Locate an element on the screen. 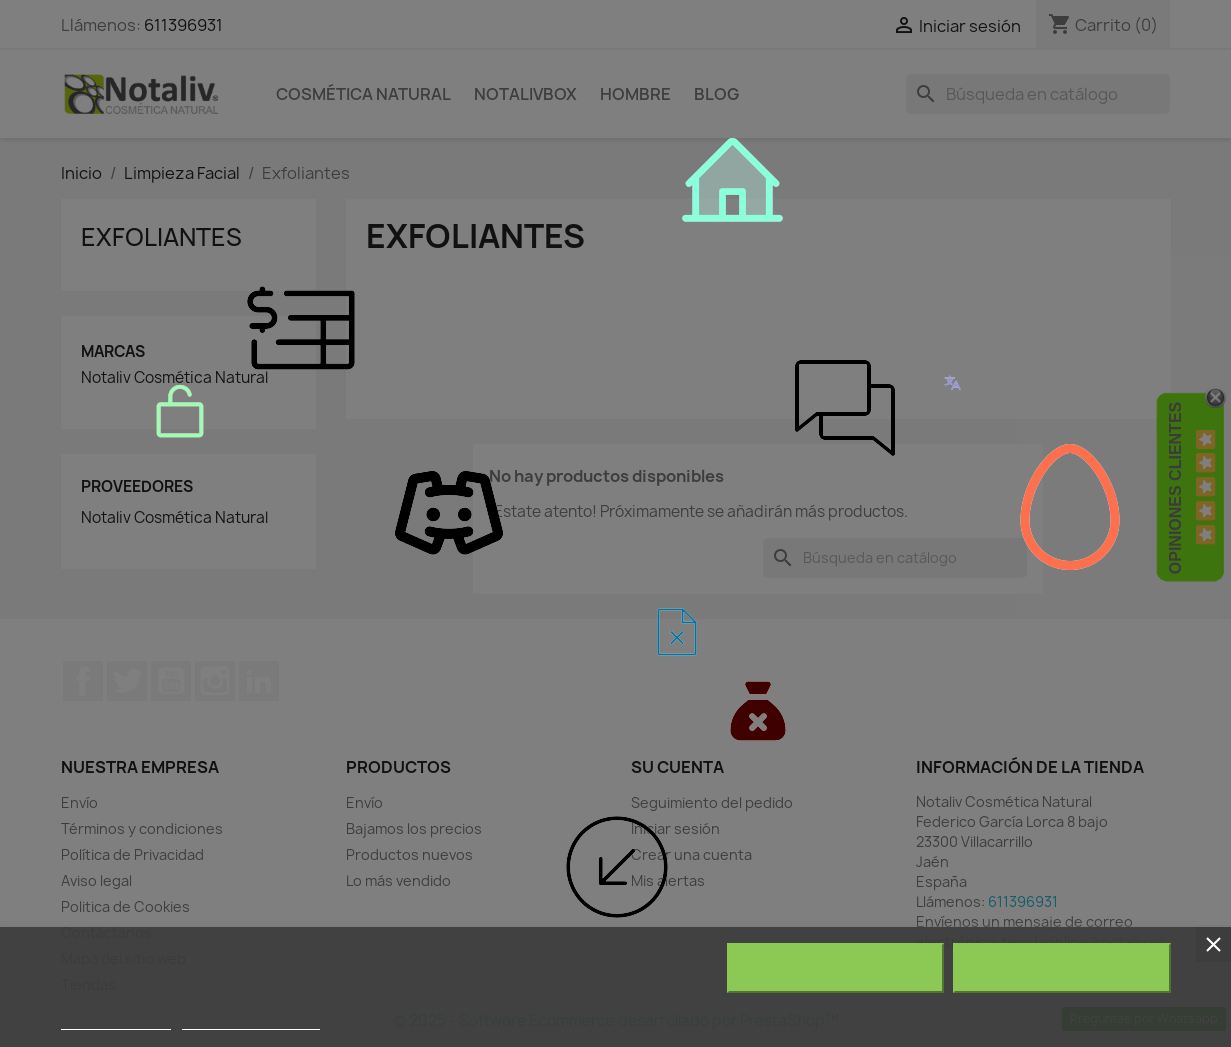 This screenshot has width=1231, height=1047. remove item from cart or bag is located at coordinates (758, 711).